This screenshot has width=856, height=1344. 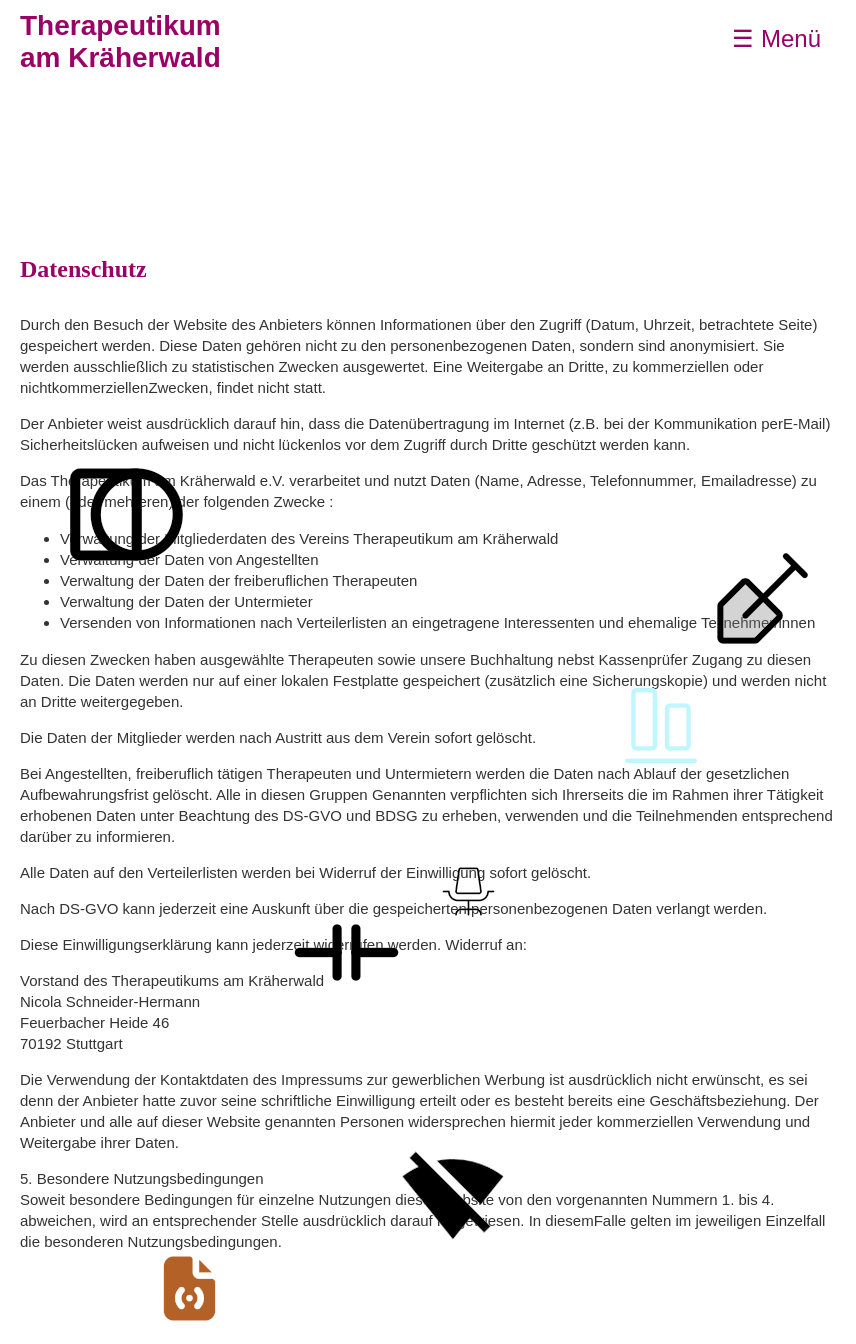 I want to click on capacitor component in a circuit diagram, so click(x=346, y=952).